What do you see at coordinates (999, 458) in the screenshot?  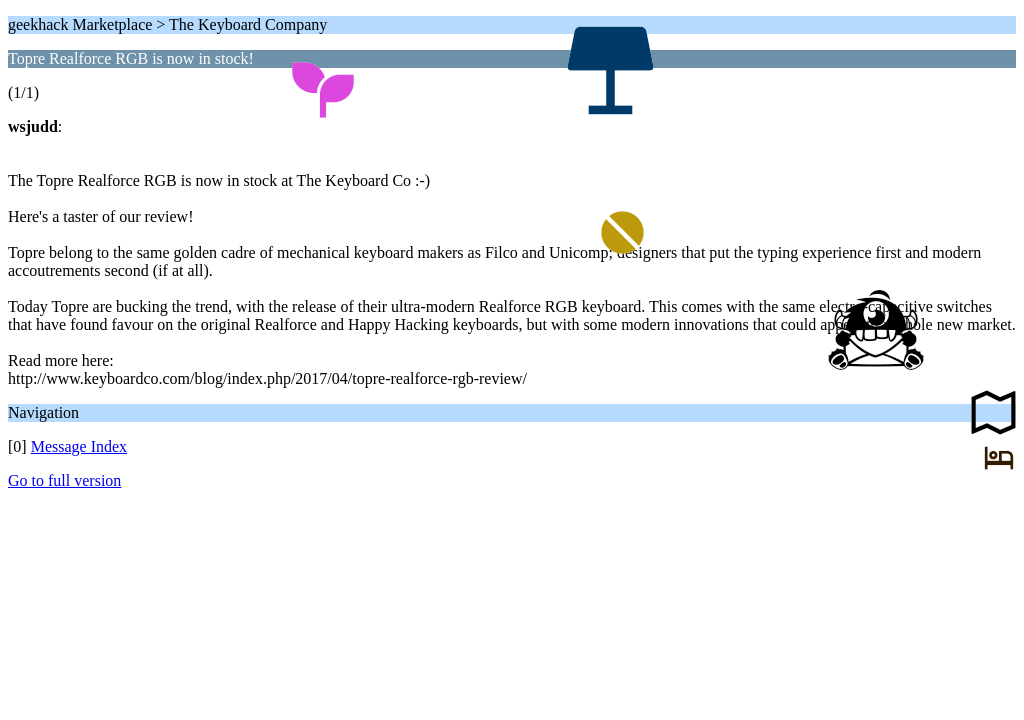 I see `find nearby hotels or accommodations` at bounding box center [999, 458].